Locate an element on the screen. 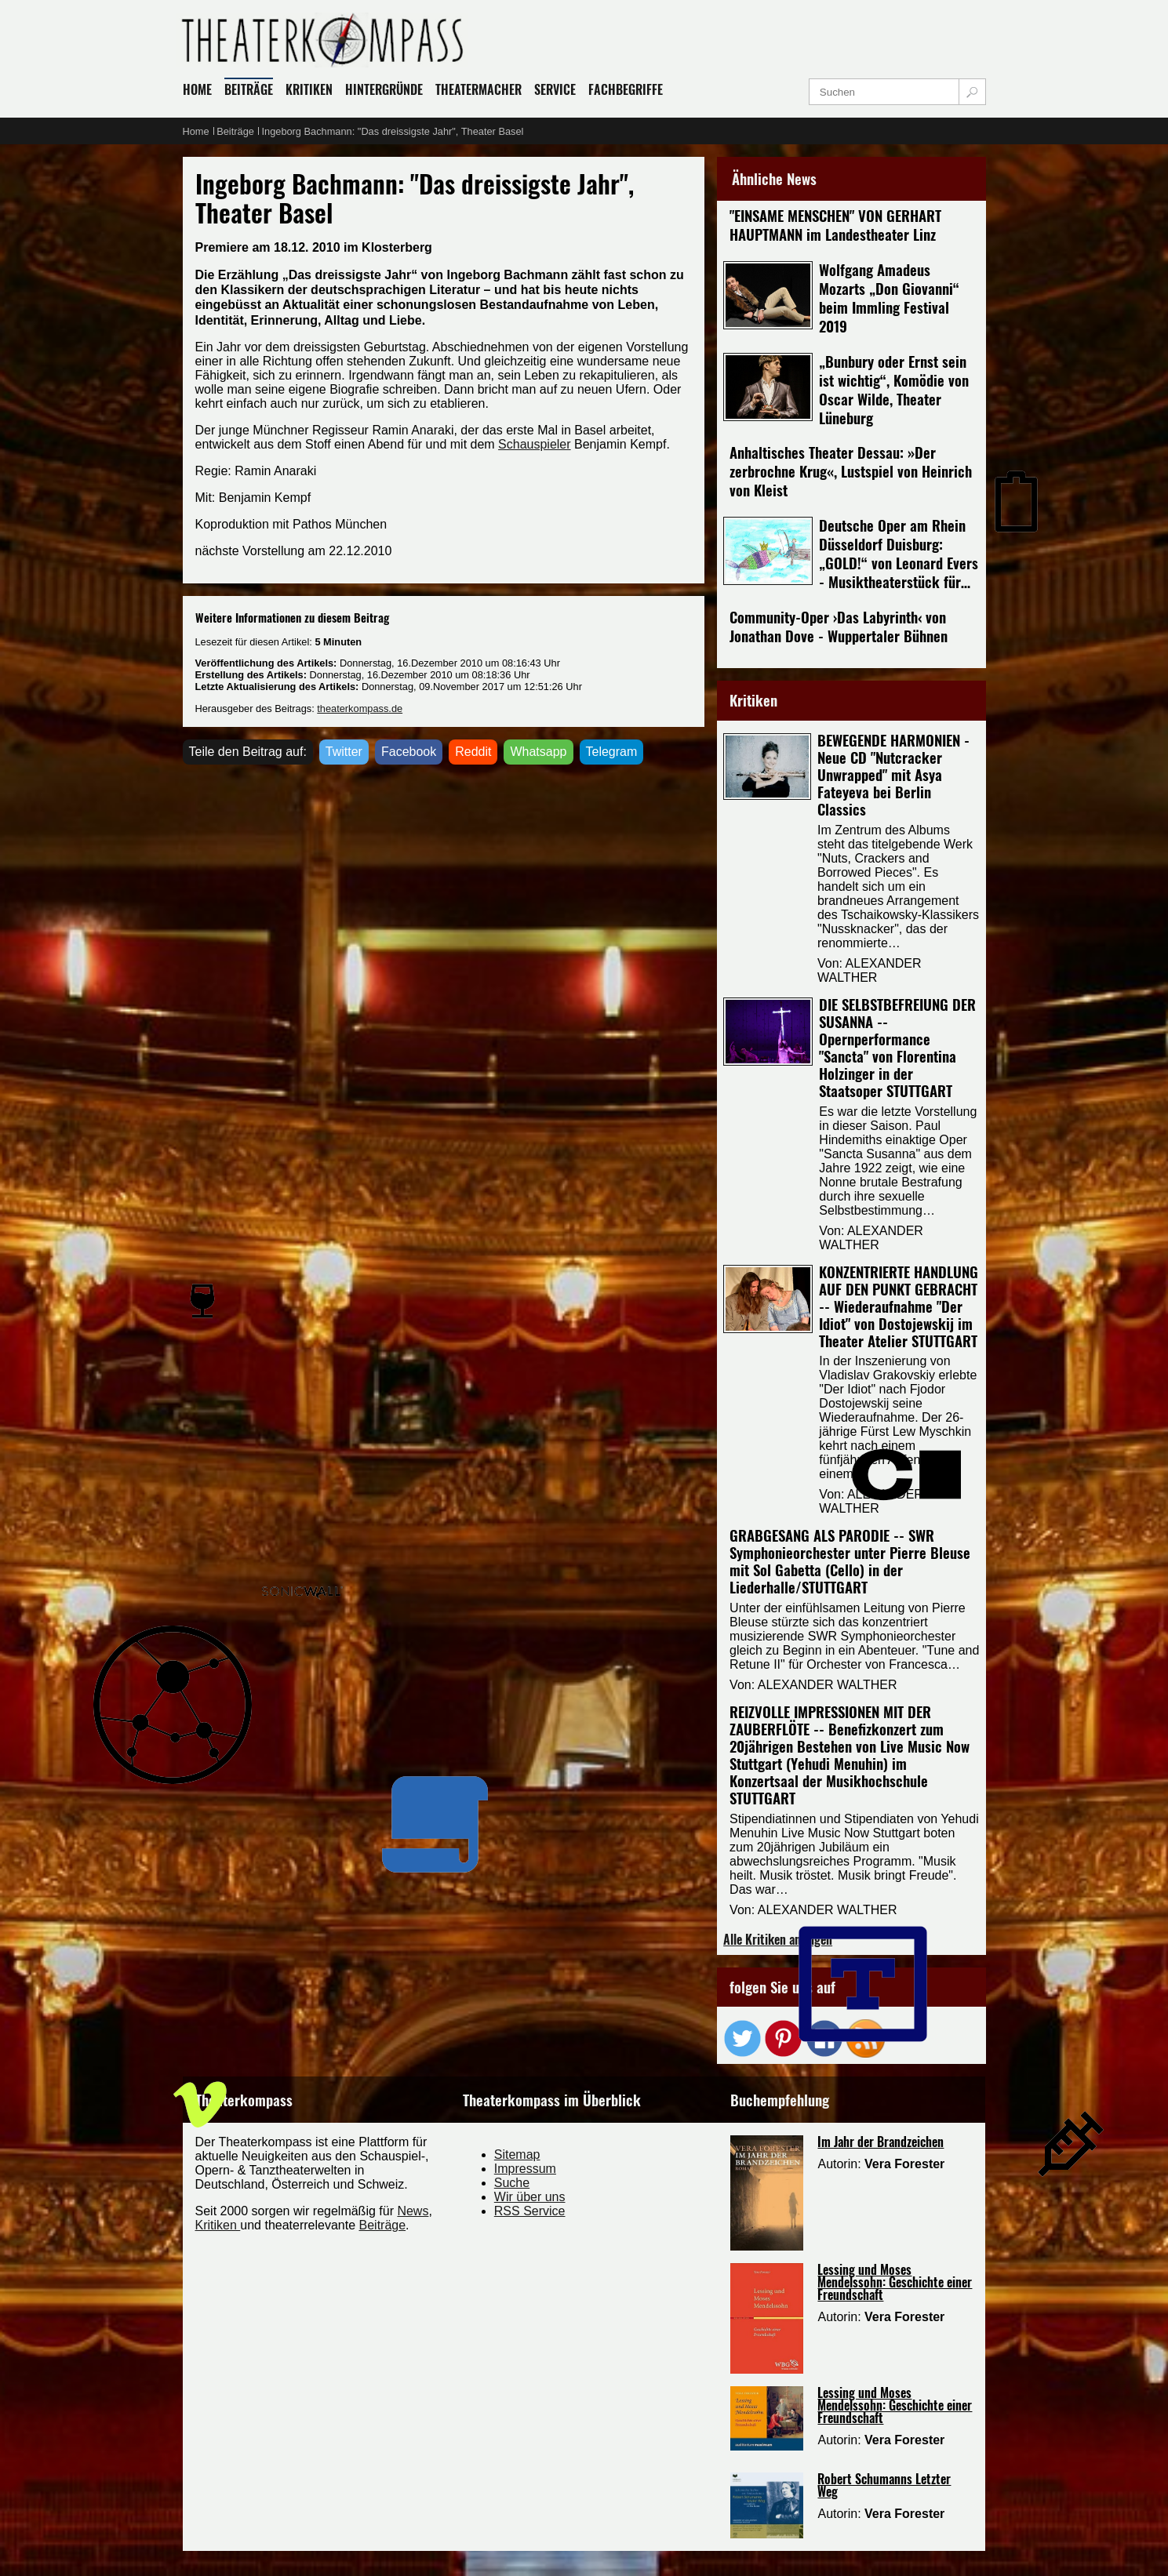 The image size is (1168, 2576). aiohttp python library logo is located at coordinates (173, 1705).